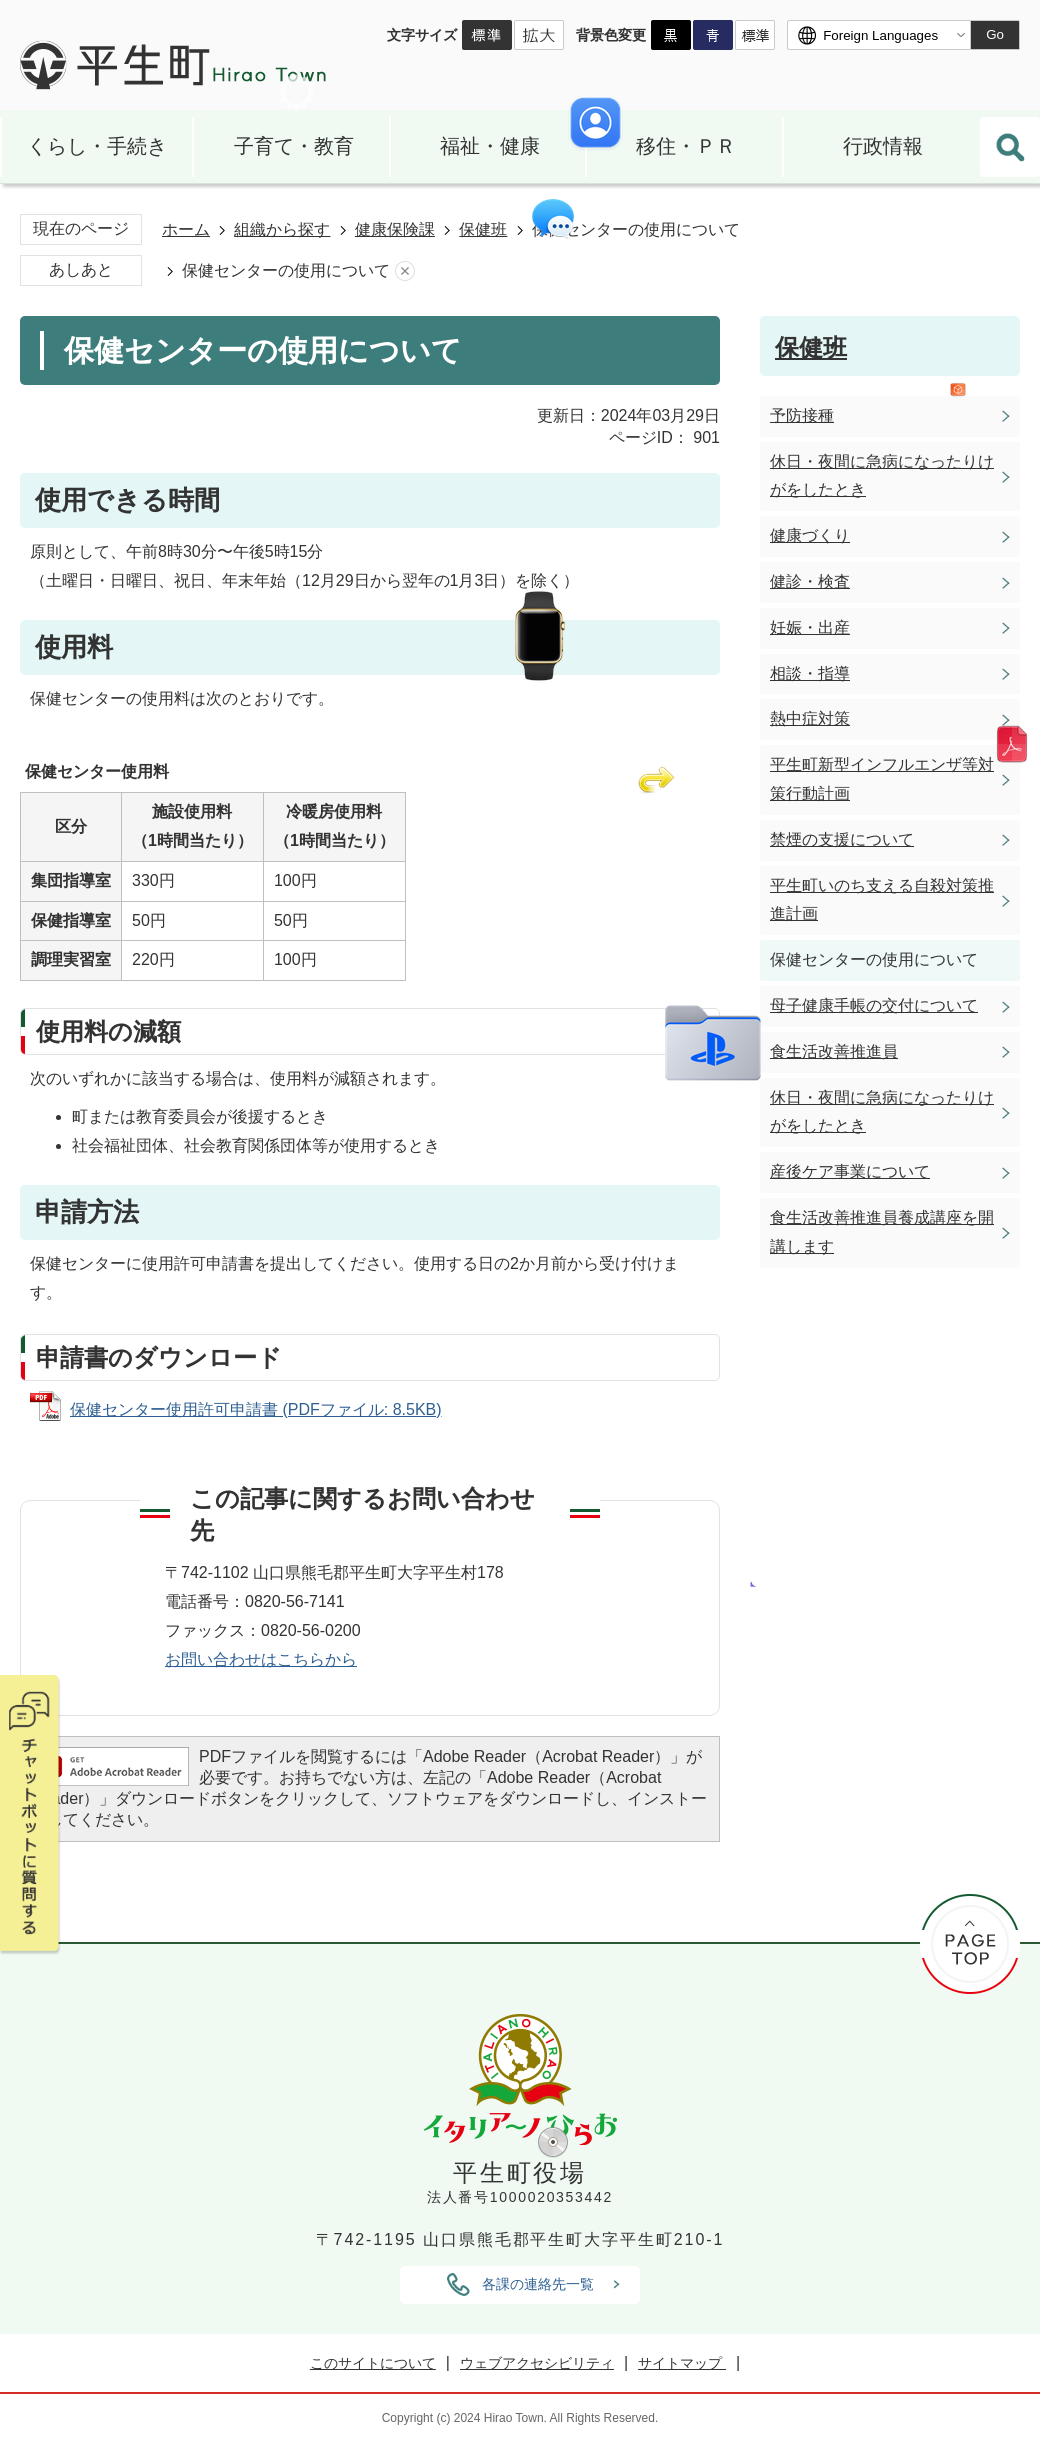 This screenshot has height=2444, width=1040. What do you see at coordinates (539, 636) in the screenshot?
I see `apple watch device icon` at bounding box center [539, 636].